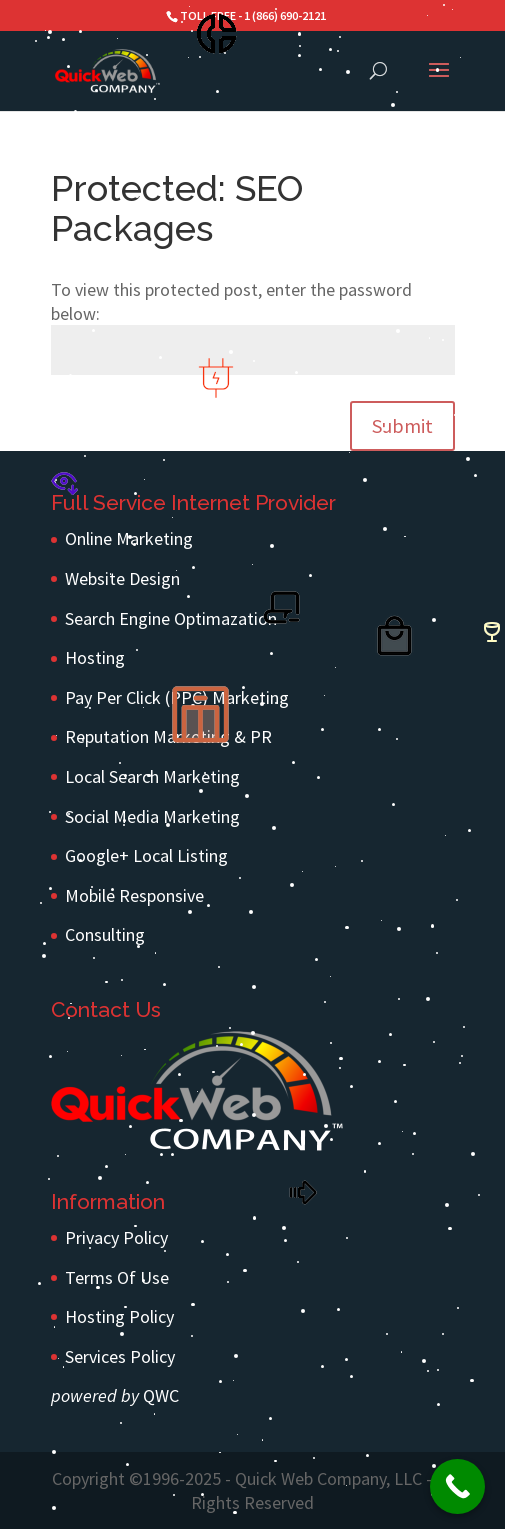 Image resolution: width=505 pixels, height=1529 pixels. I want to click on access shopping or retail features, so click(394, 636).